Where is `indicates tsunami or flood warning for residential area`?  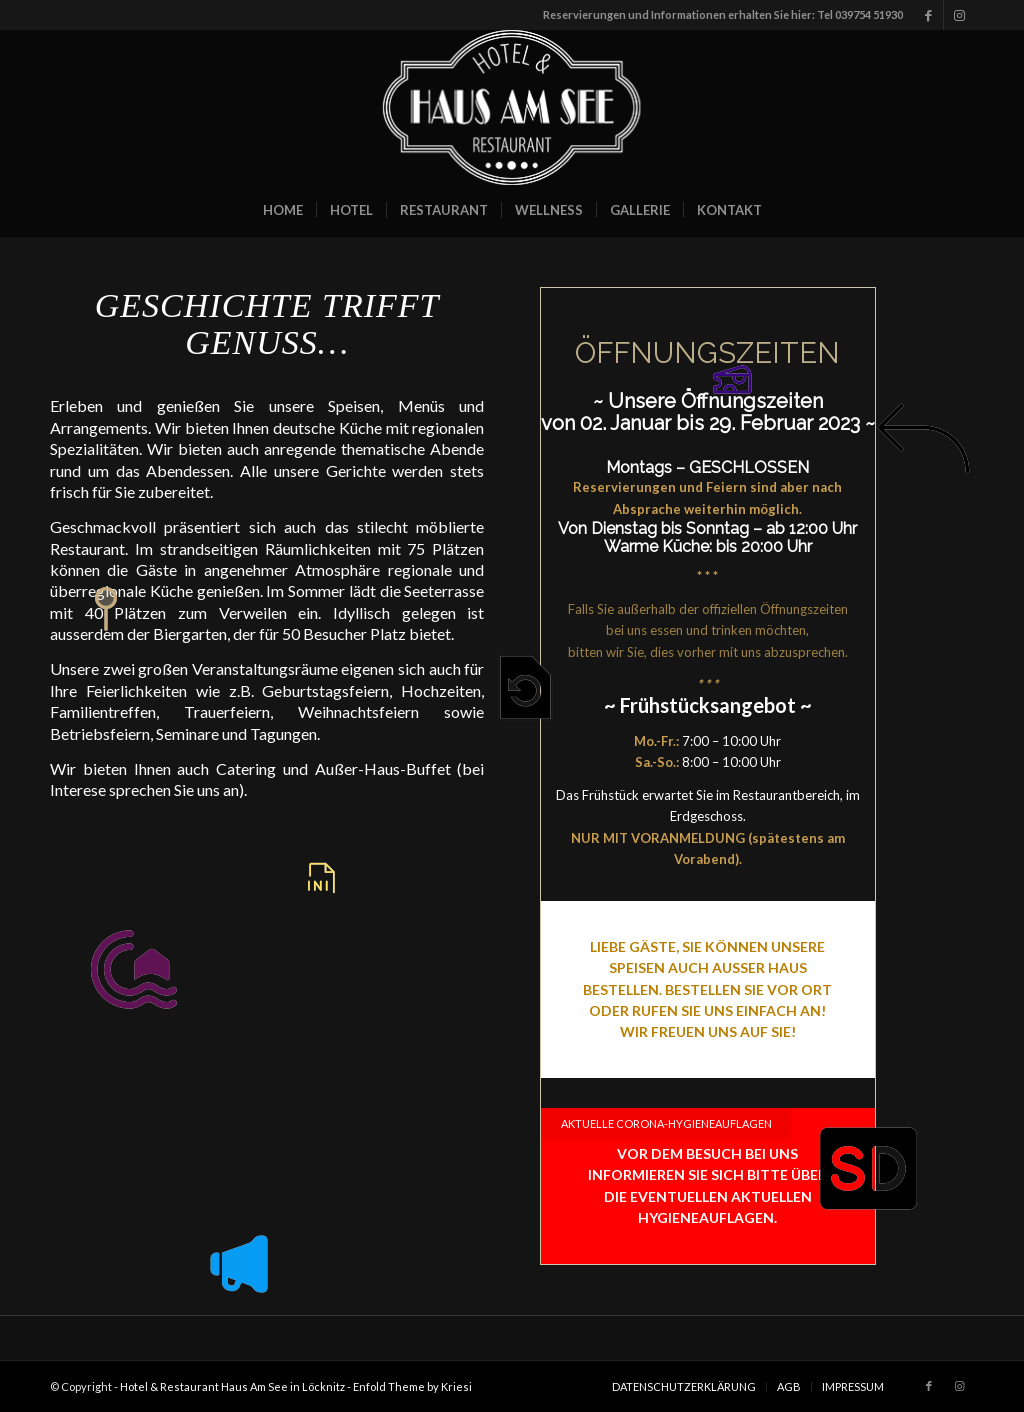 indicates tsunami or flood warning for residential area is located at coordinates (134, 969).